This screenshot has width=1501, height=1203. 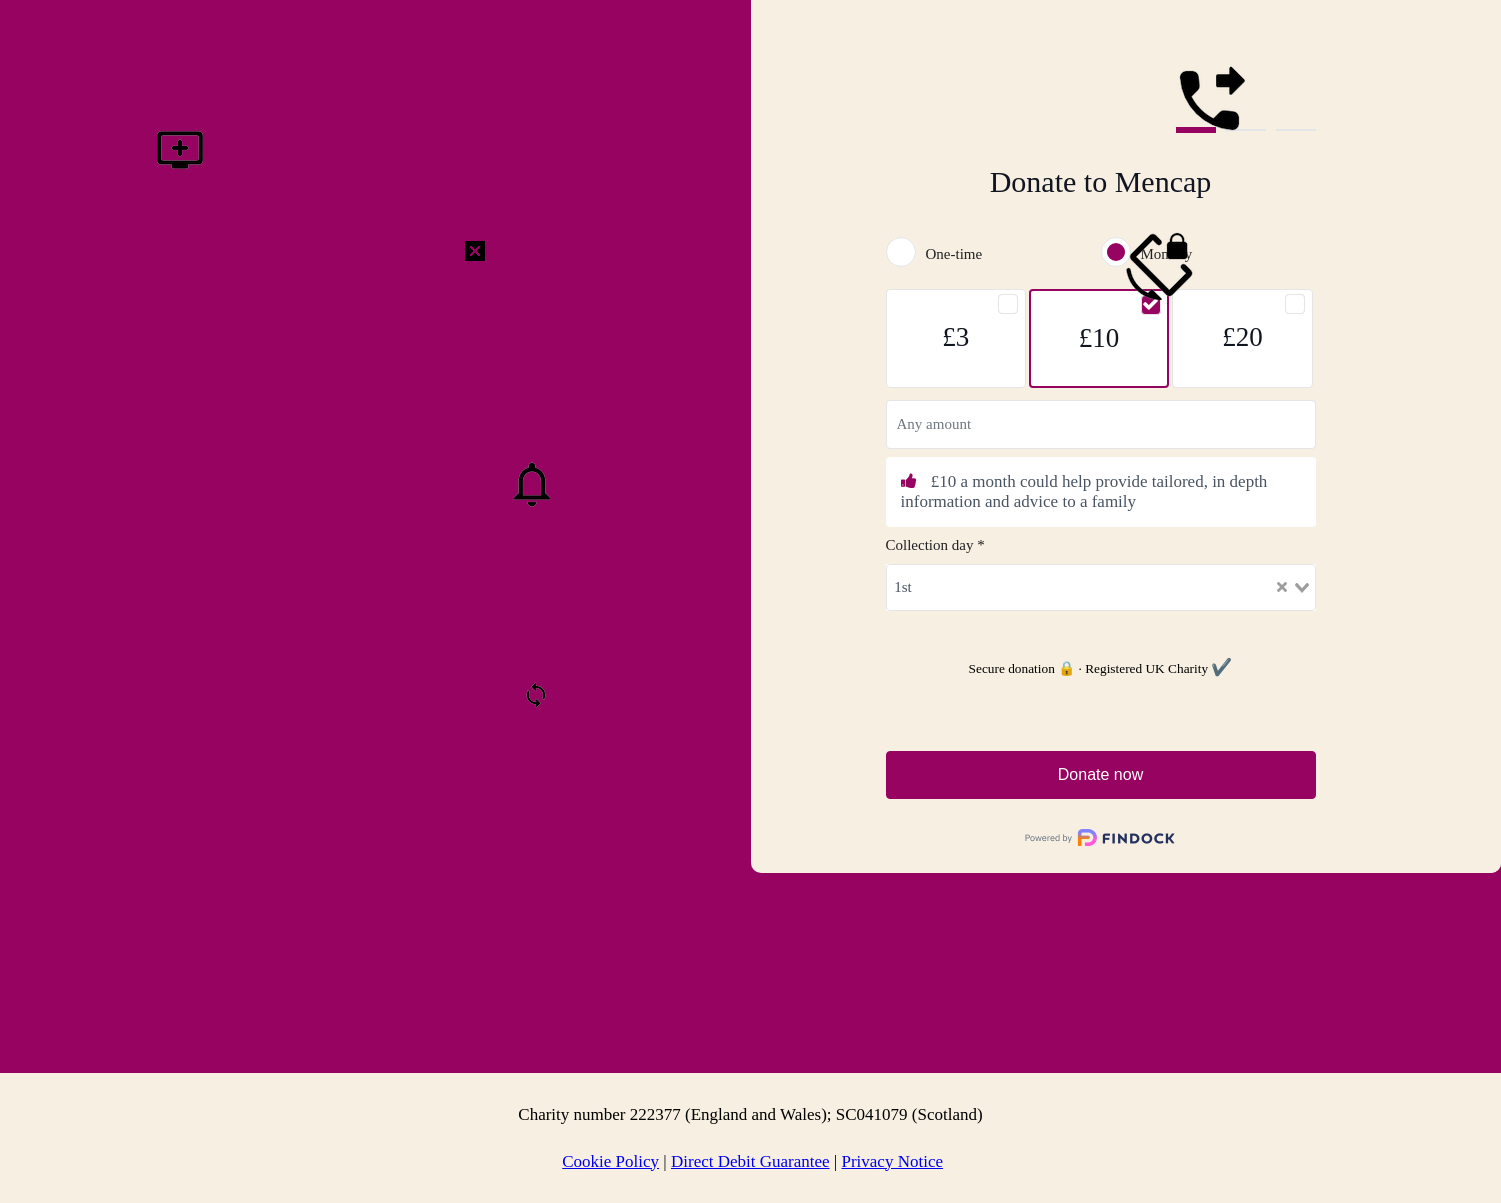 I want to click on close or dismiss a dialog, so click(x=475, y=251).